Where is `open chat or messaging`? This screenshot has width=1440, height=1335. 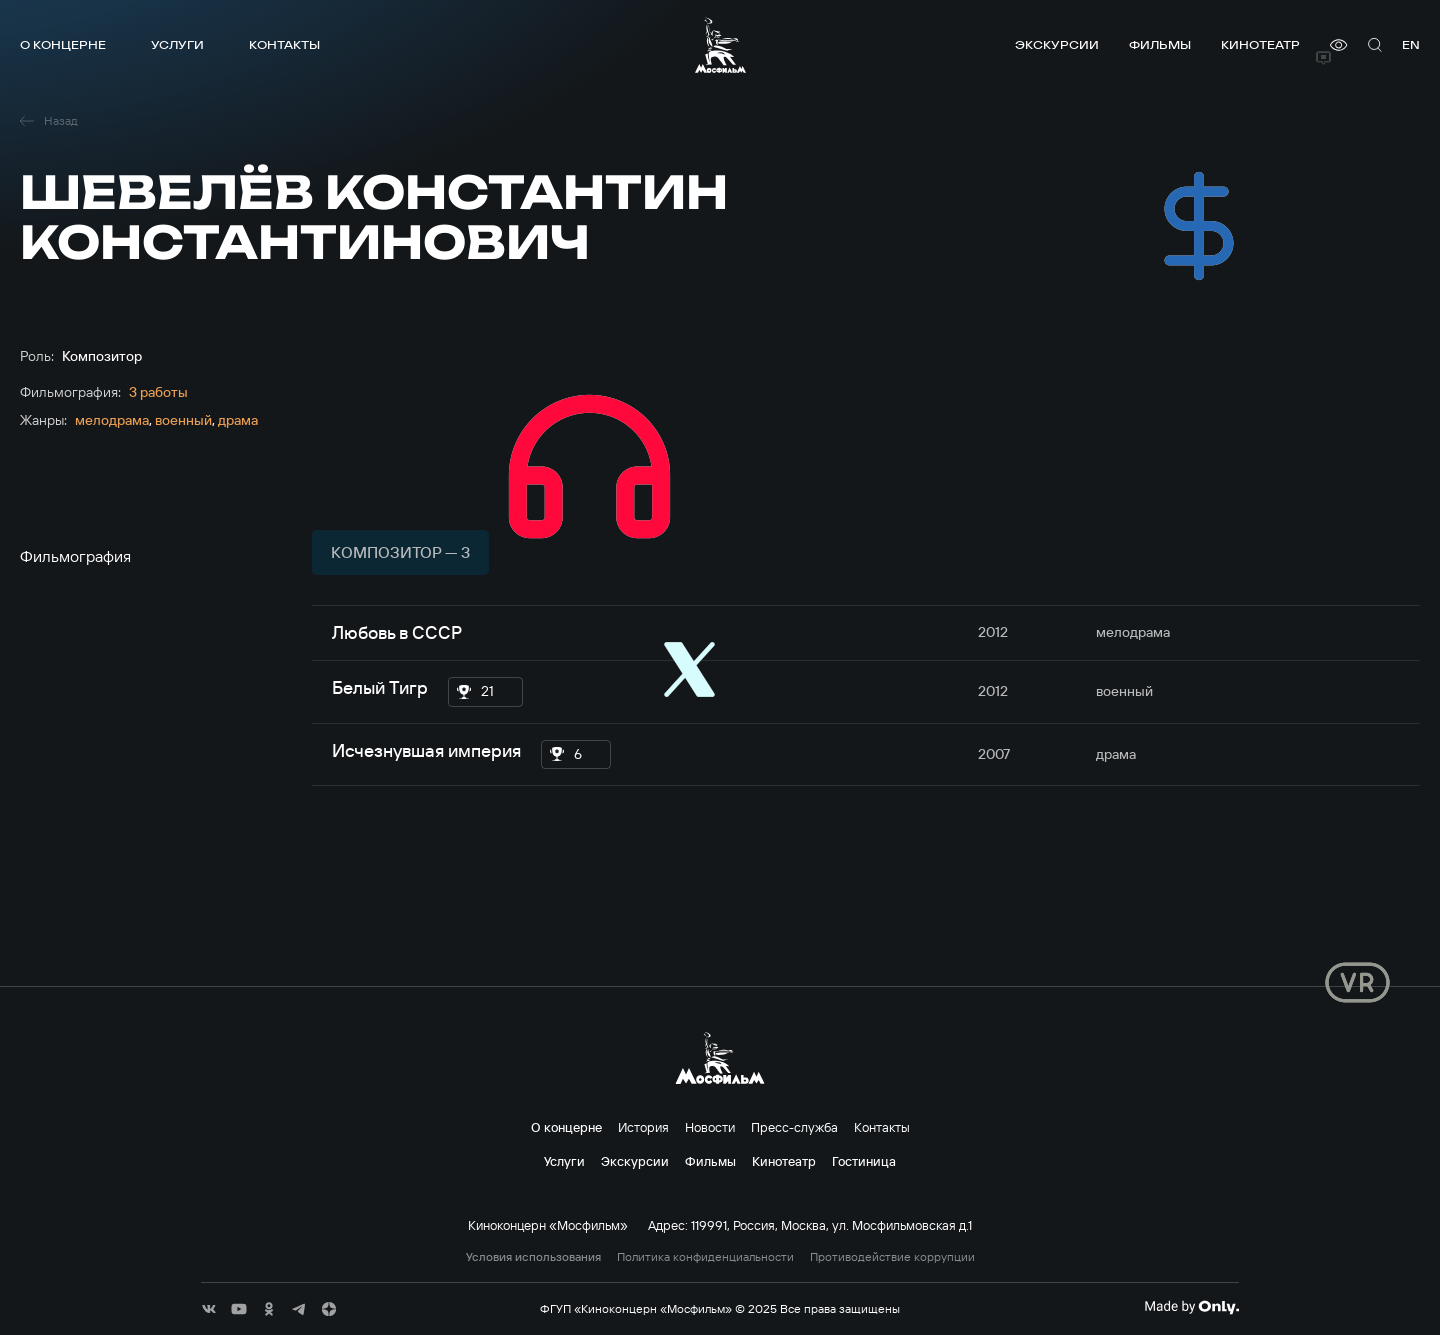
open chat or messaging is located at coordinates (1323, 57).